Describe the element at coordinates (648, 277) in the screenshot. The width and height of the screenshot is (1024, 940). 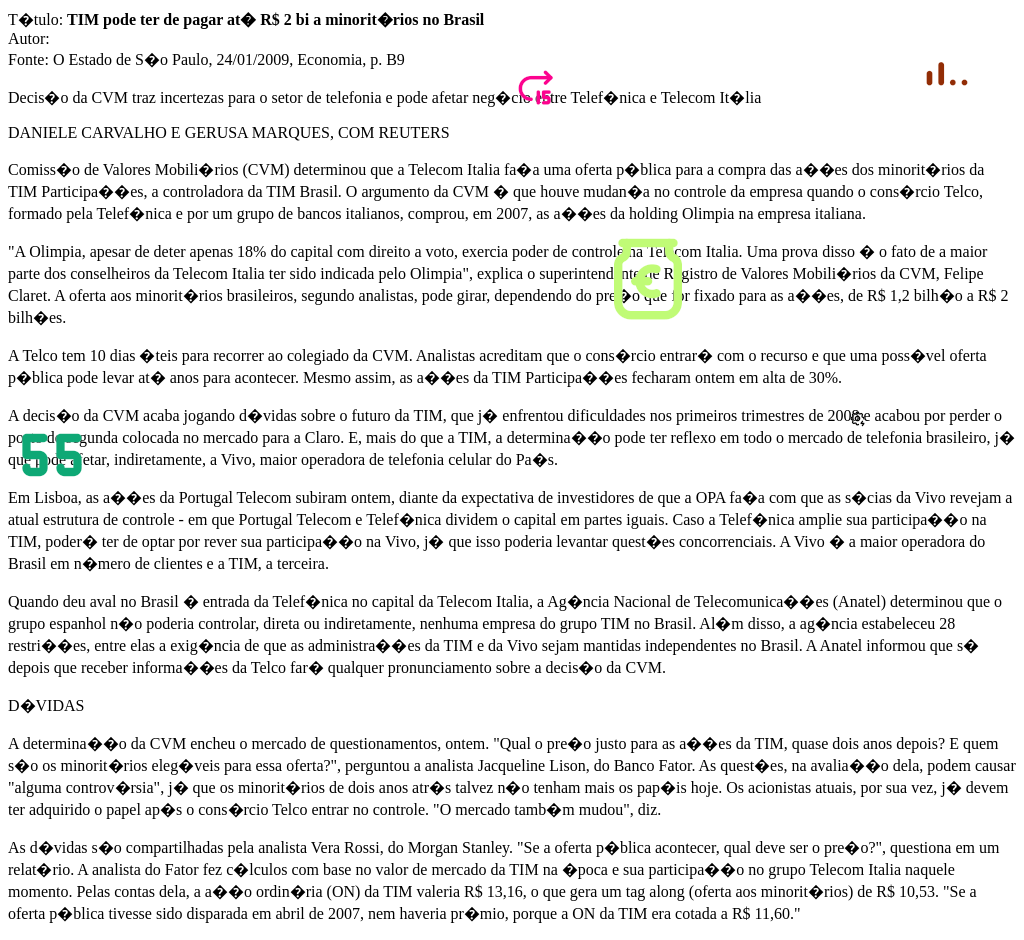
I see `leave a tip or donation in euros` at that location.